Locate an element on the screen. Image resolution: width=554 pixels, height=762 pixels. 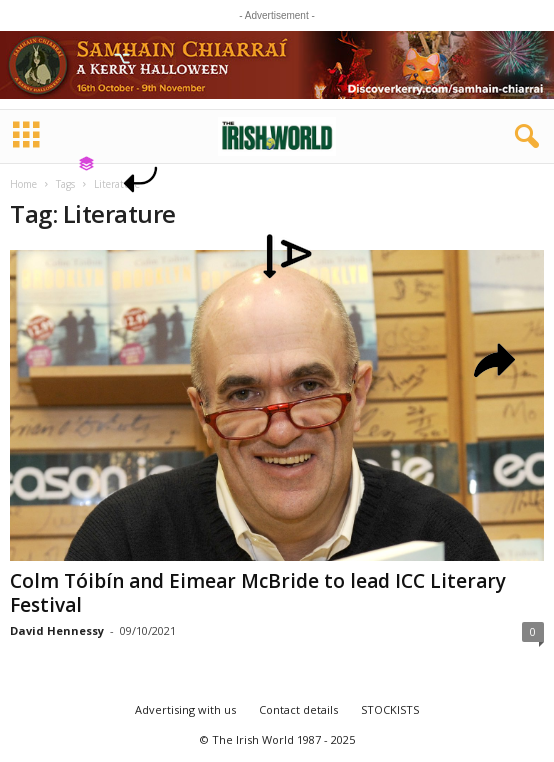
keyboard option or alt key symbol is located at coordinates (122, 58).